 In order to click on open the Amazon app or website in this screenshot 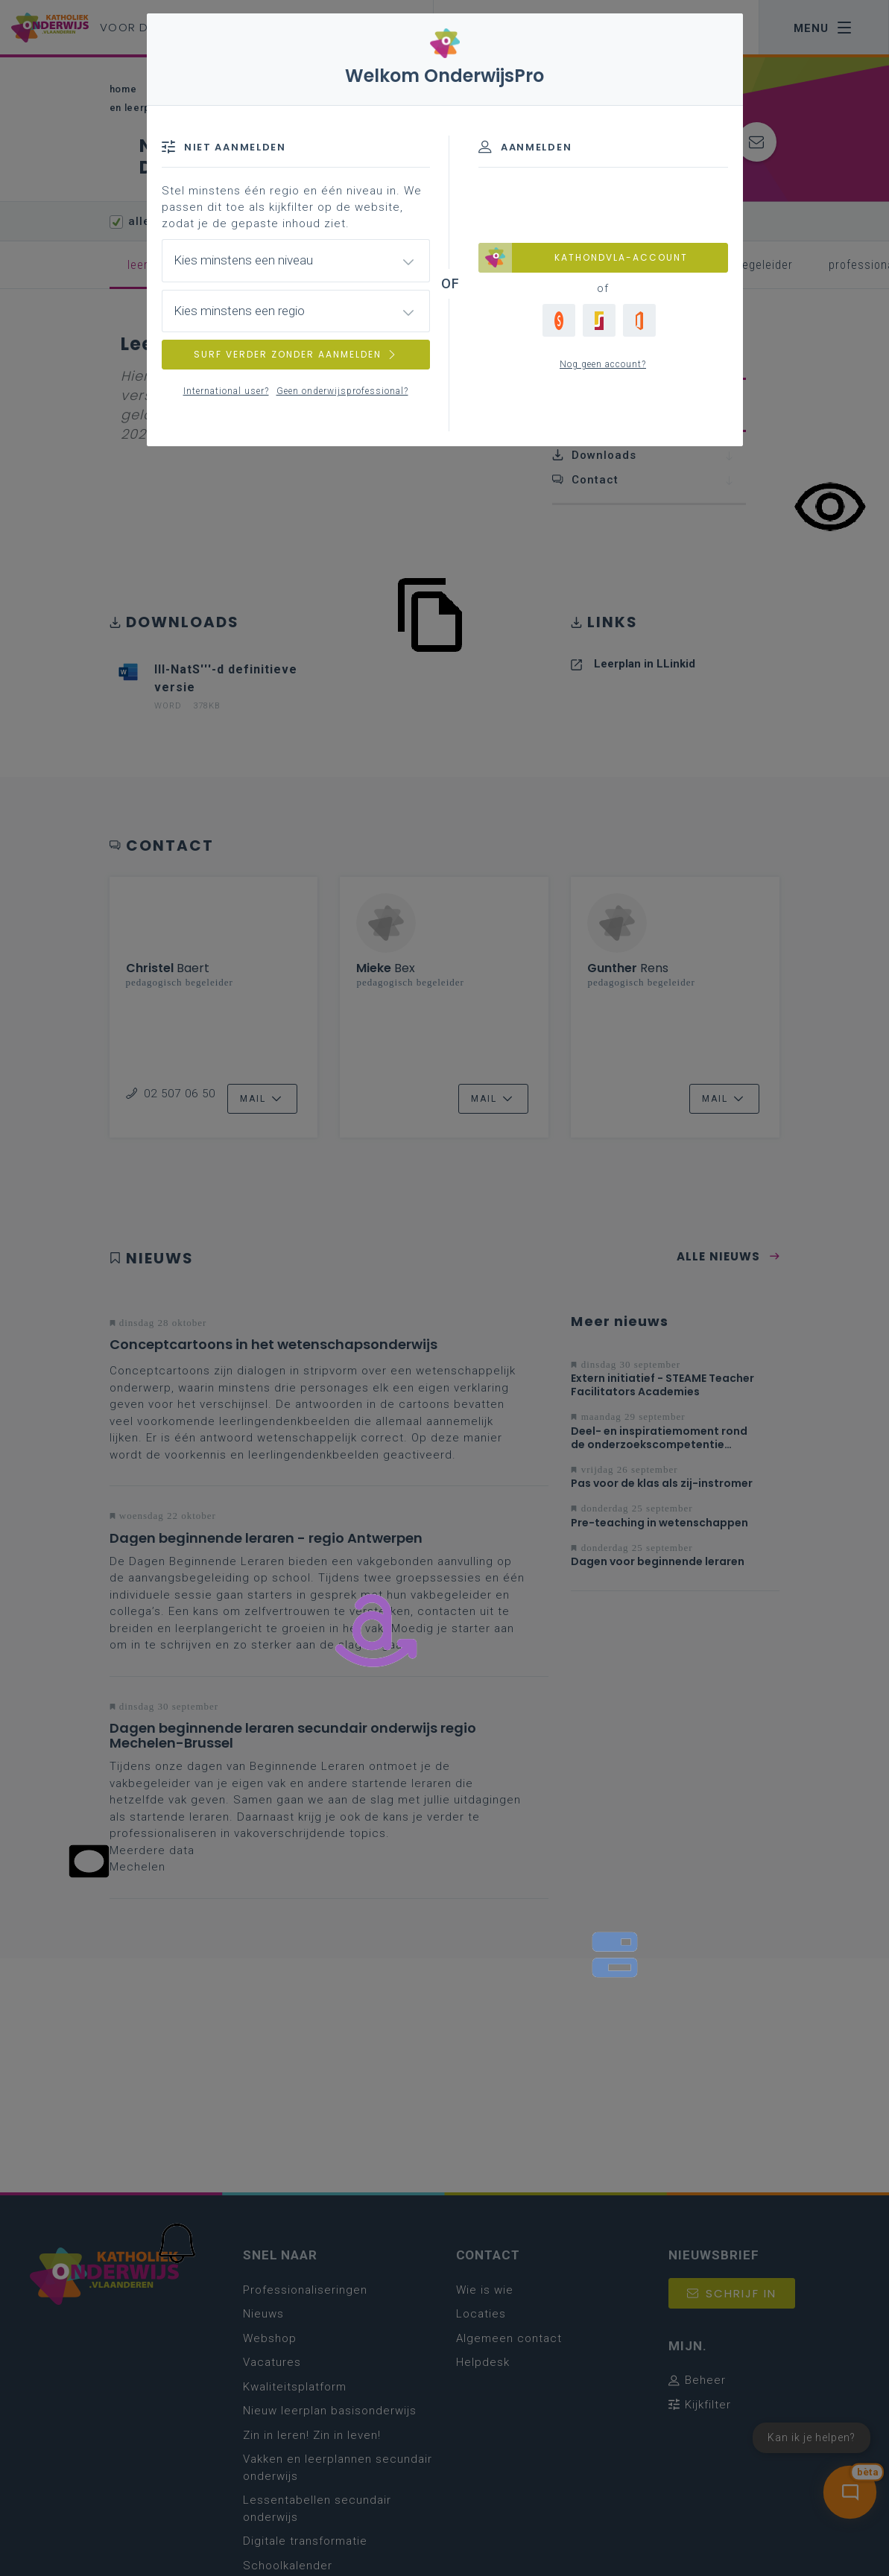, I will do `click(373, 1629)`.